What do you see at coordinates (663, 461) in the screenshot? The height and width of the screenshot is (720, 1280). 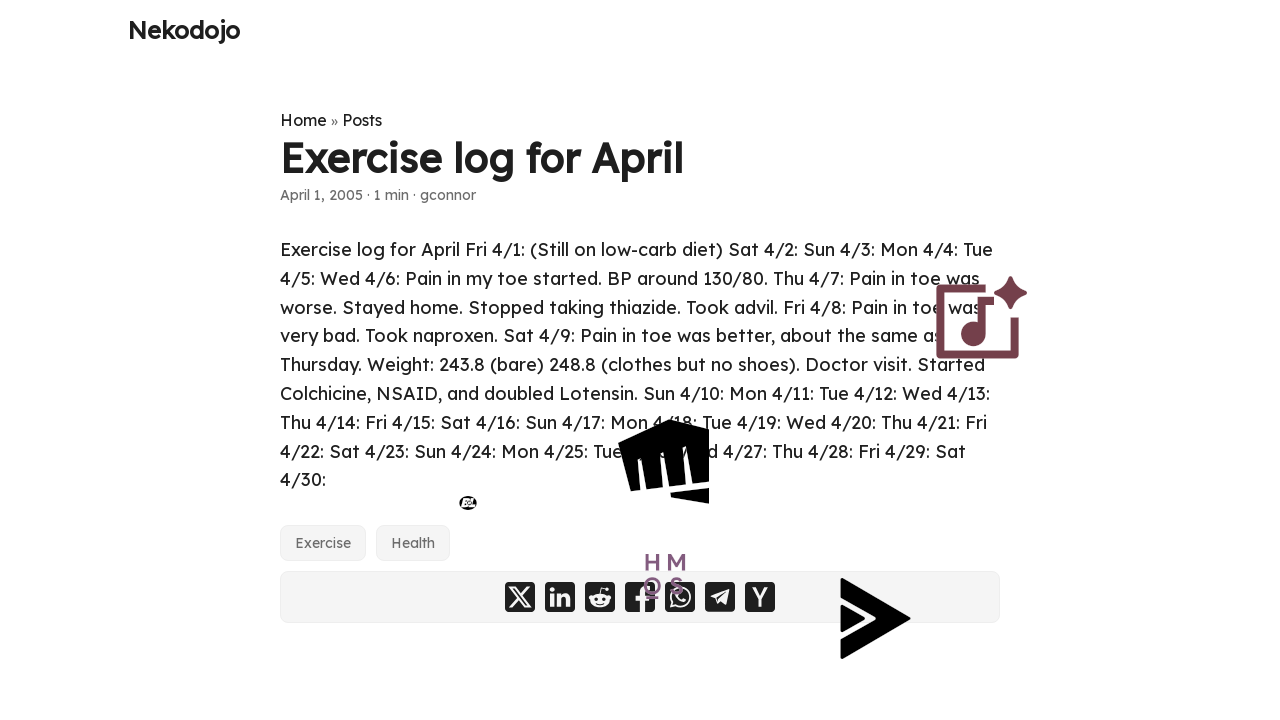 I see `riot games logo` at bounding box center [663, 461].